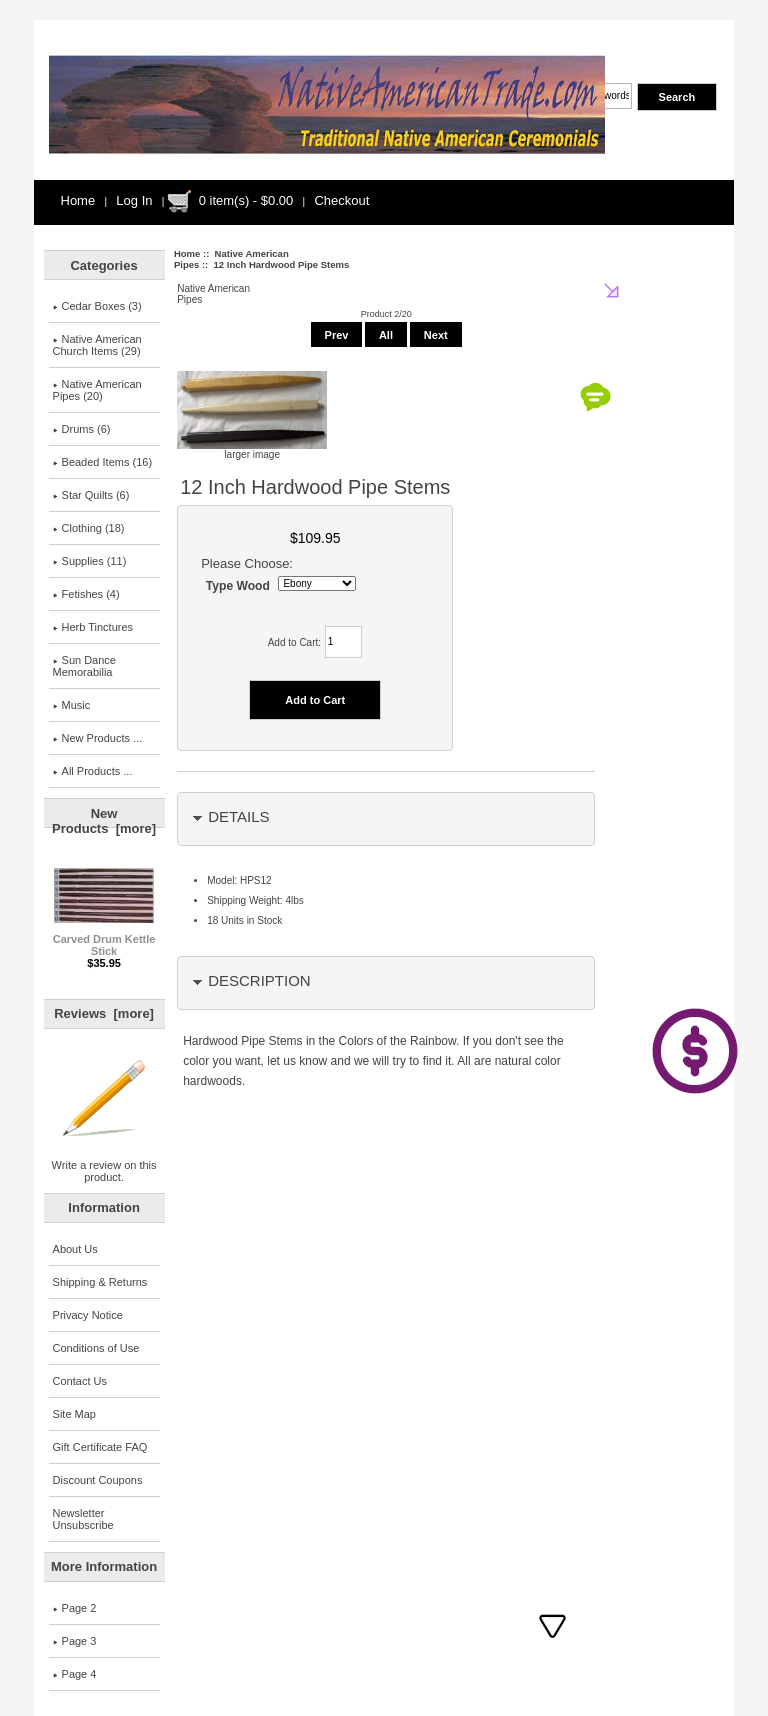  What do you see at coordinates (695, 1051) in the screenshot?
I see `indicates a paid or premium feature` at bounding box center [695, 1051].